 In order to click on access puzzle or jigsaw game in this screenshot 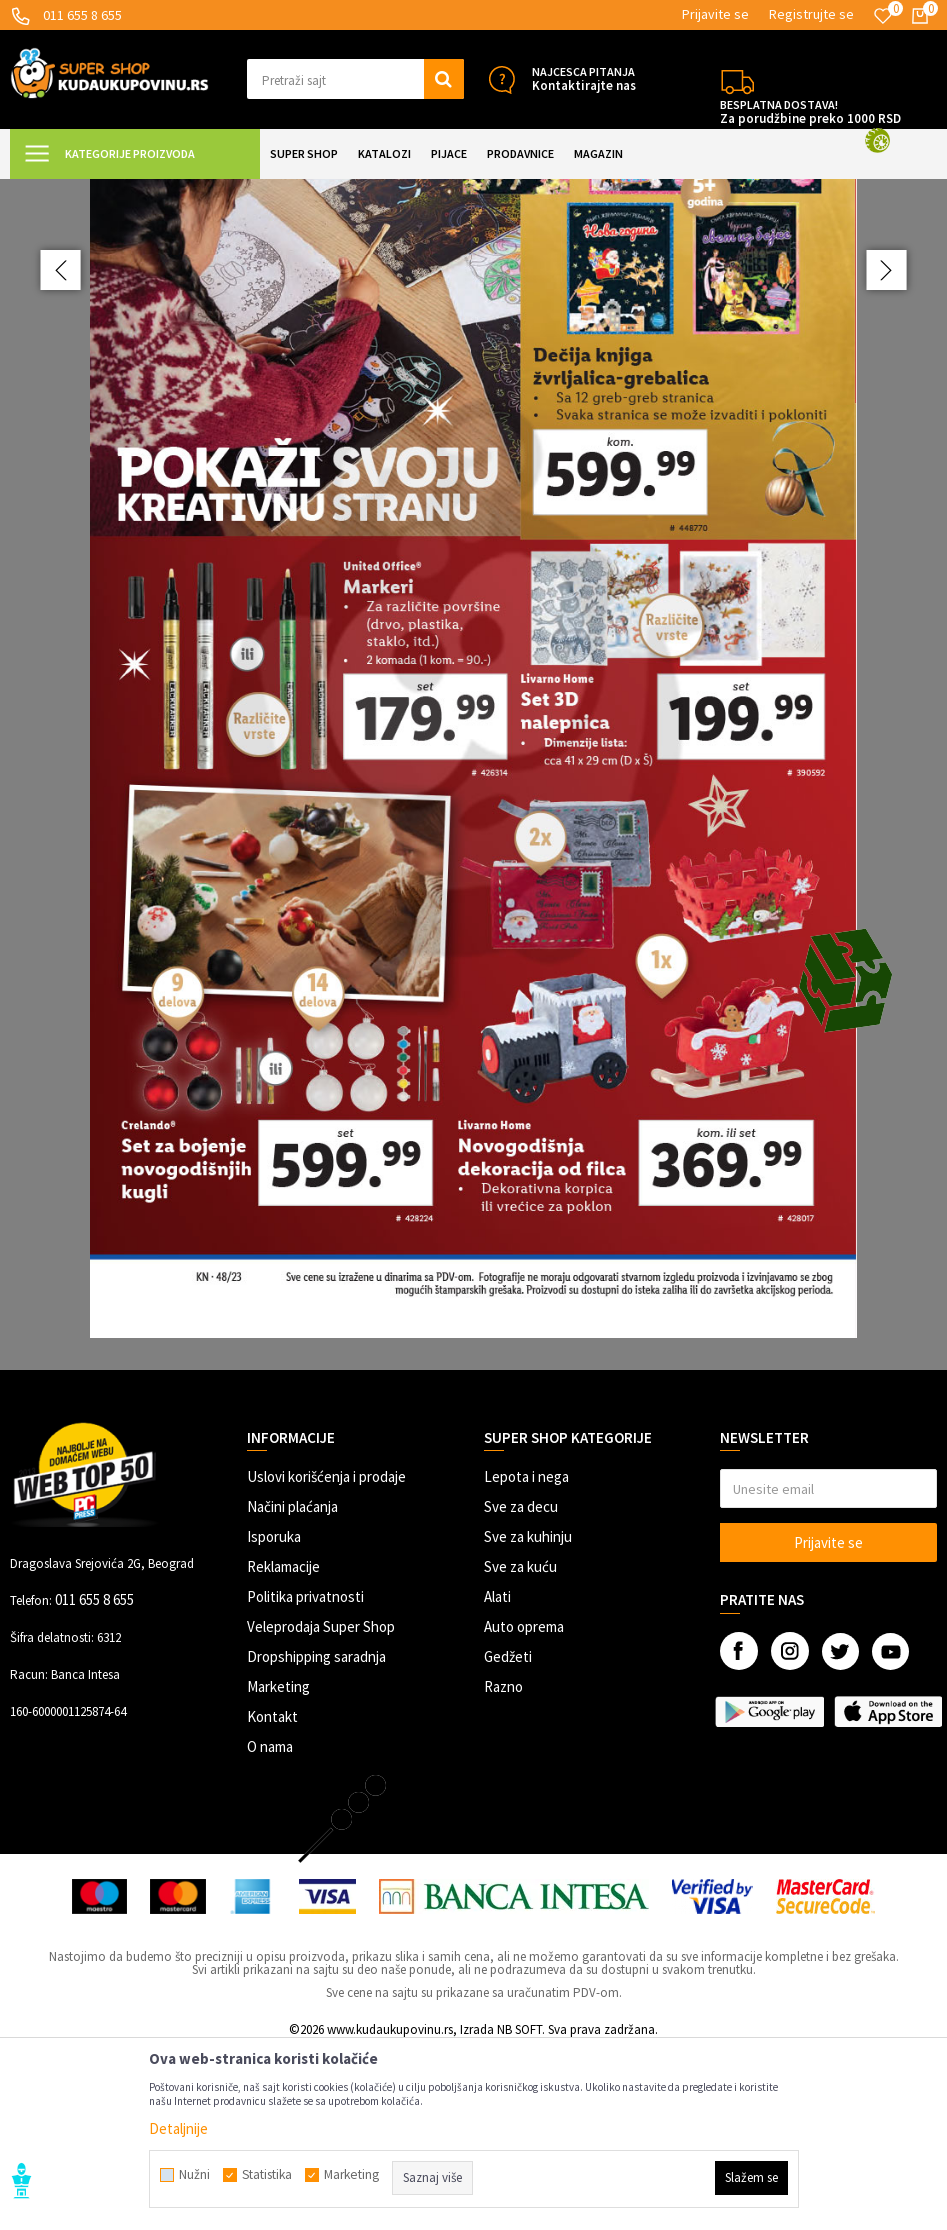, I will do `click(845, 980)`.